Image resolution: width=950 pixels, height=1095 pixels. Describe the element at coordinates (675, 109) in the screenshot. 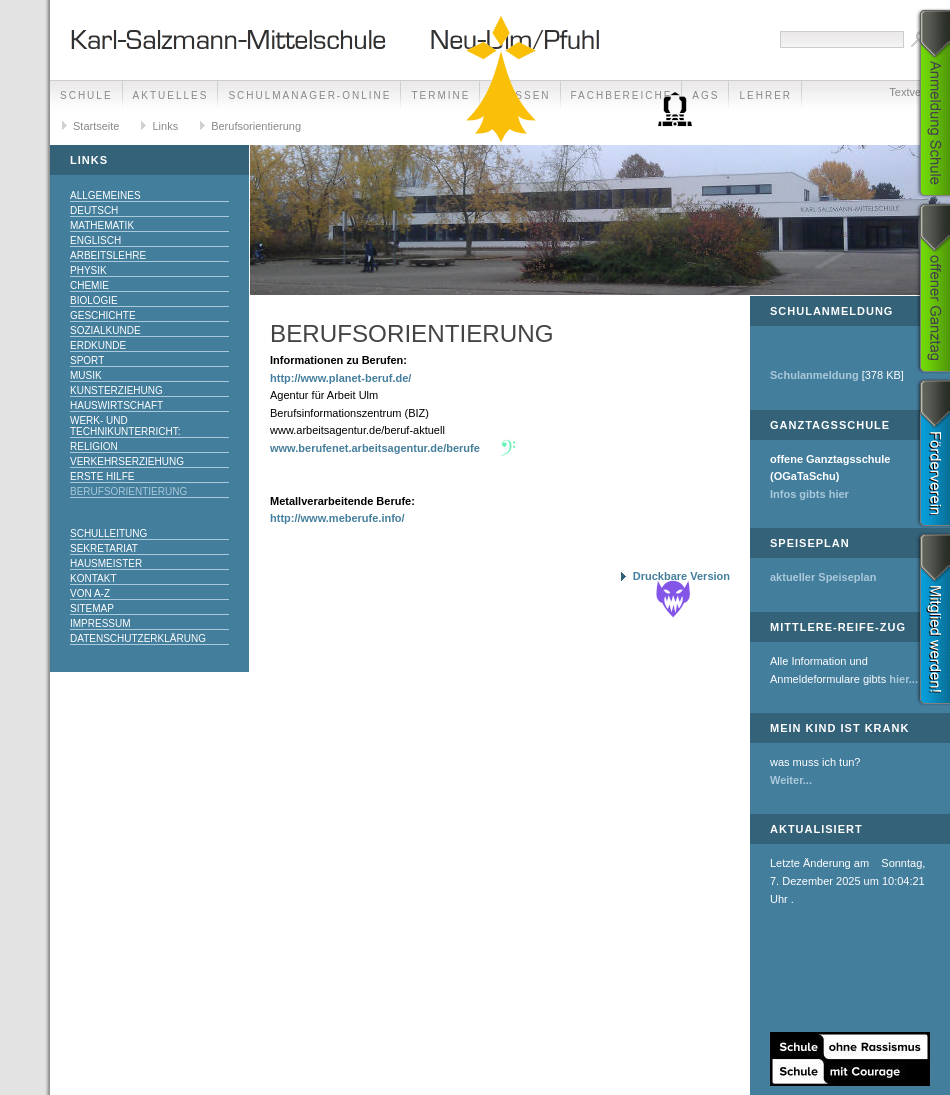

I see `view current energy or fuel reserves` at that location.